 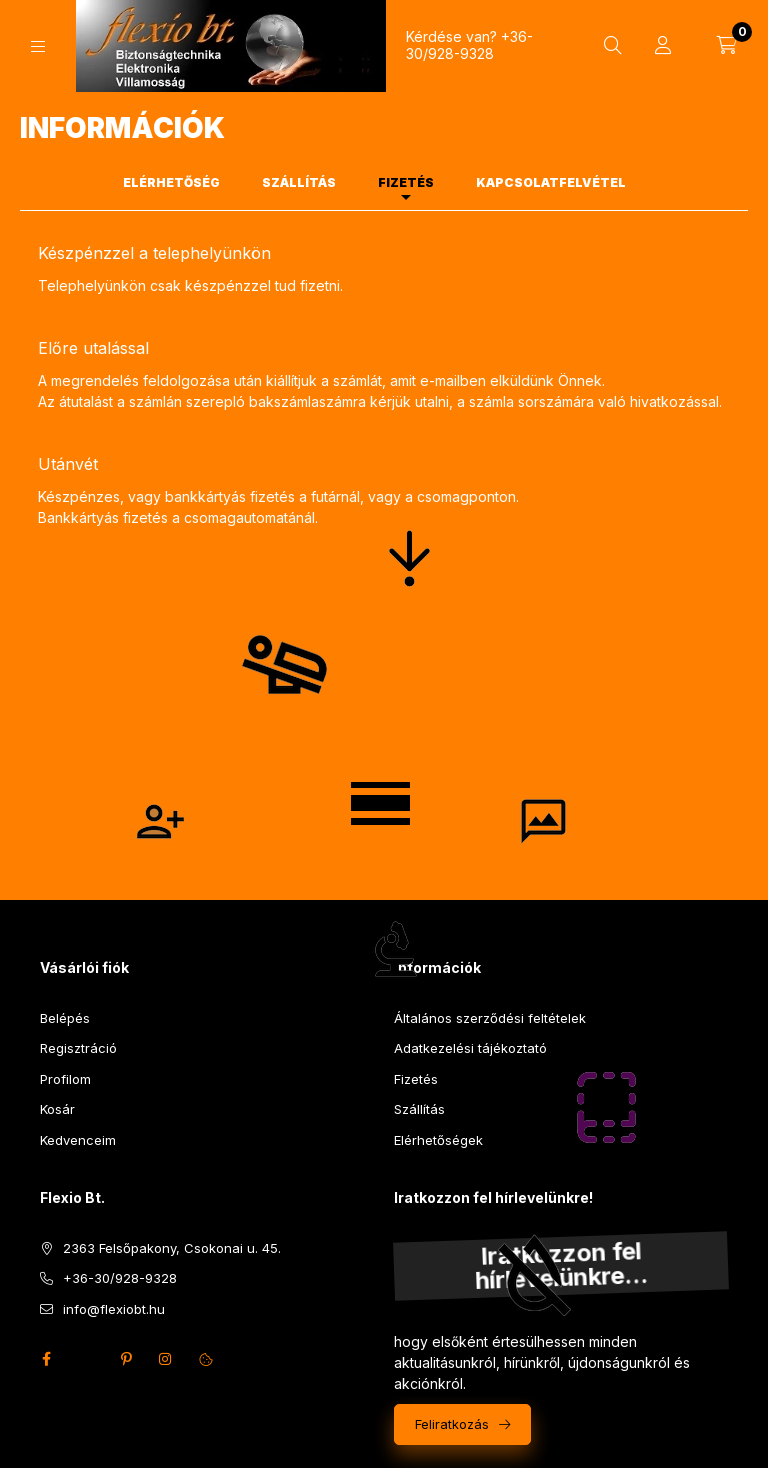 What do you see at coordinates (409, 558) in the screenshot?
I see `download to a specific location` at bounding box center [409, 558].